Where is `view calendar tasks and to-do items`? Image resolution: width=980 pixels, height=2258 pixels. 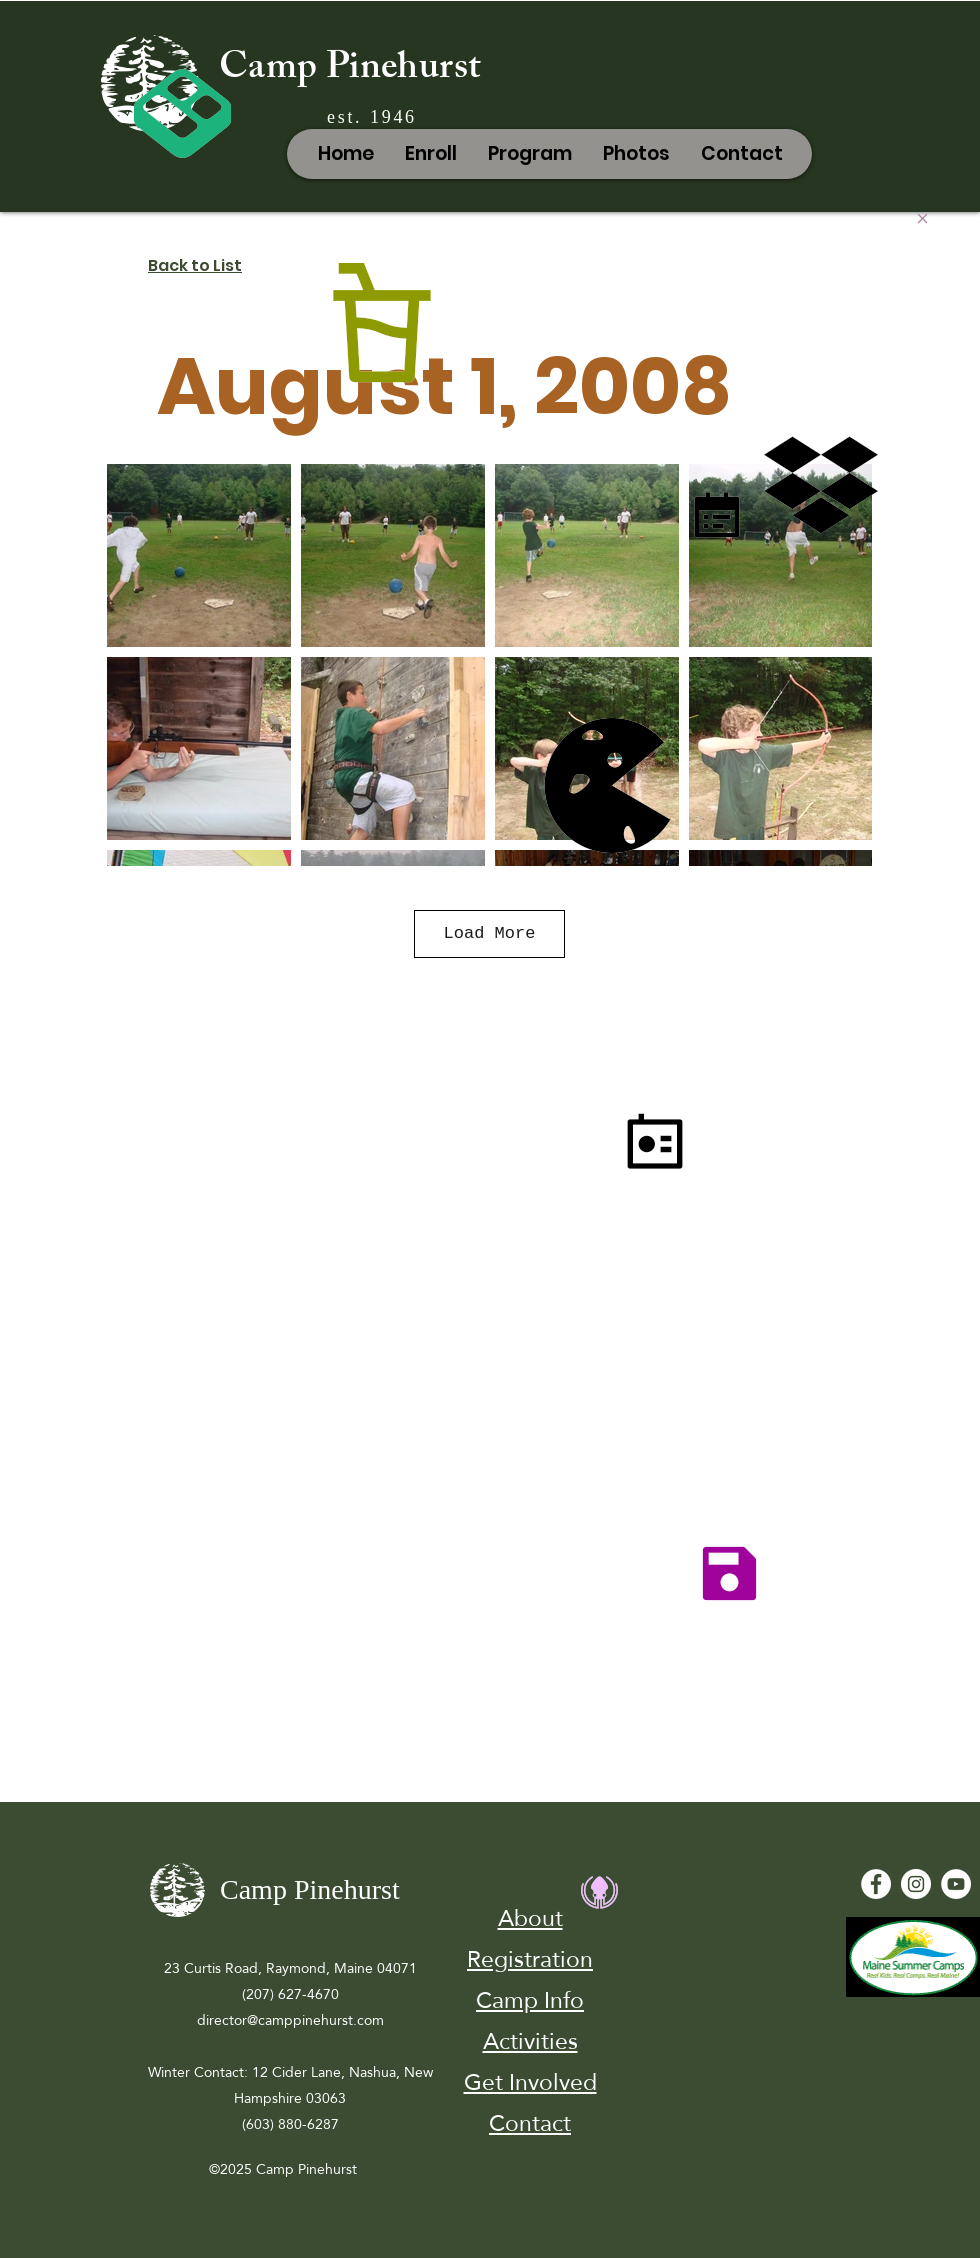
view calendar tasks and to-do items is located at coordinates (717, 517).